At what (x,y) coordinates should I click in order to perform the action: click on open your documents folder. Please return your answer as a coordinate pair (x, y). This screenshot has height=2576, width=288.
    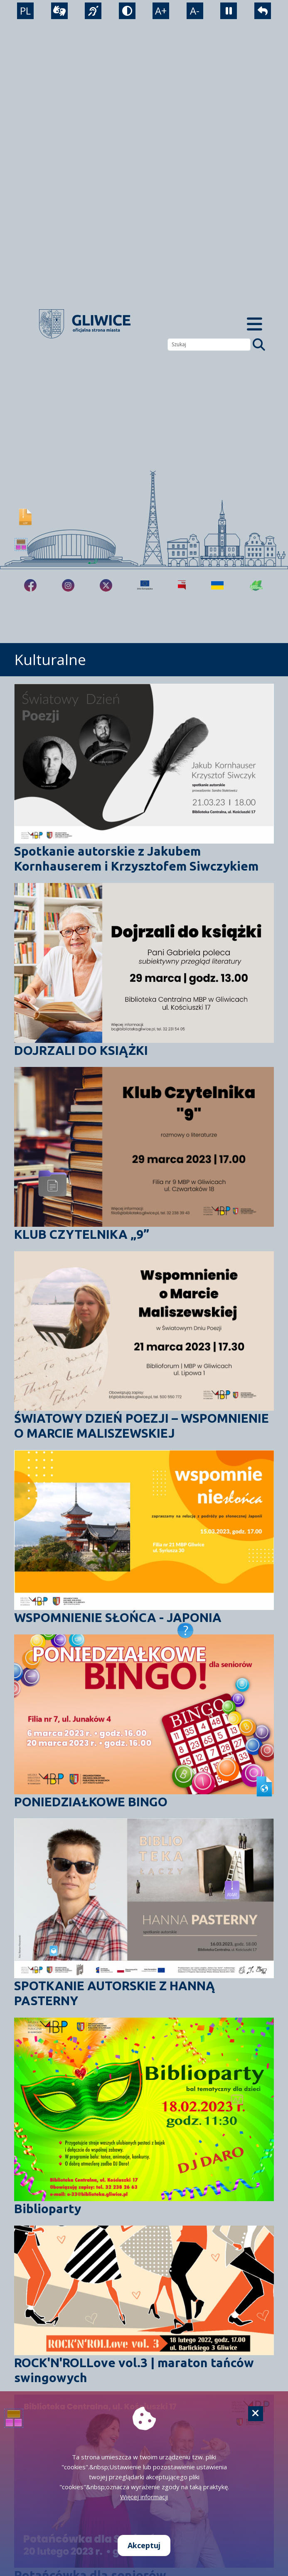
    Looking at the image, I should click on (52, 1183).